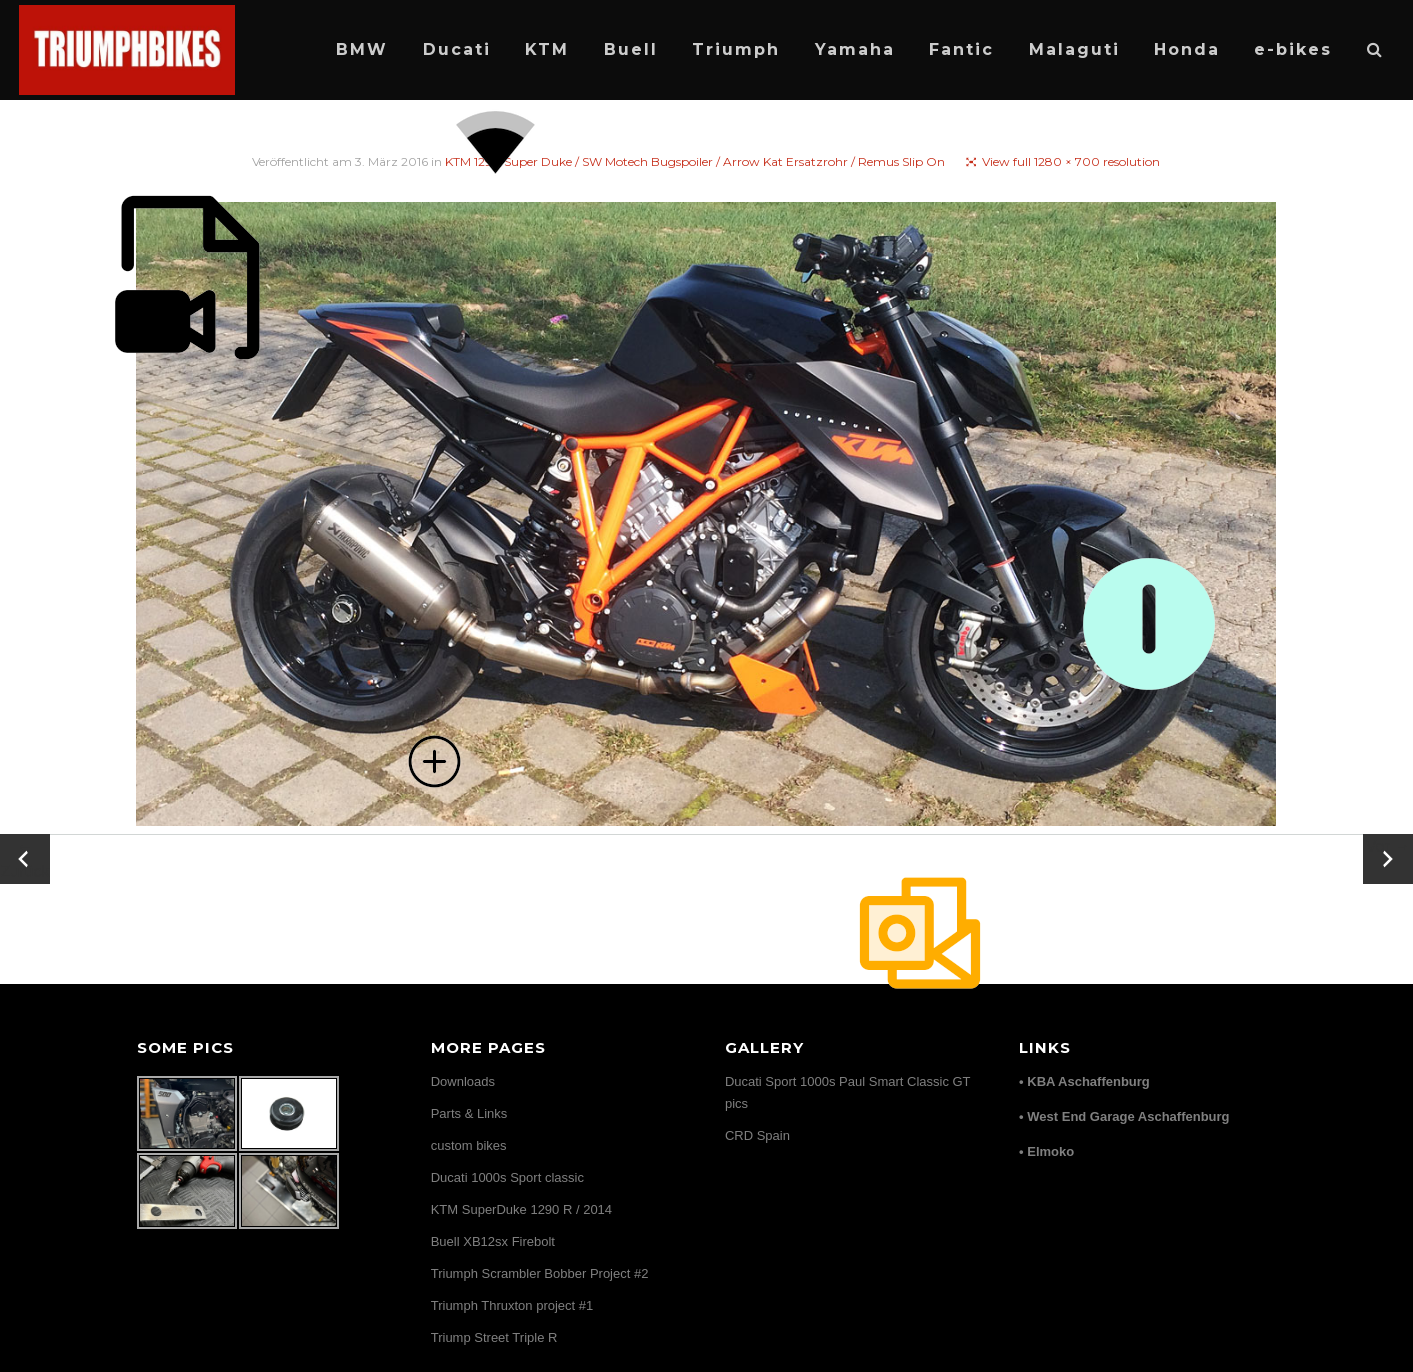 This screenshot has width=1413, height=1372. I want to click on open a video file, so click(190, 277).